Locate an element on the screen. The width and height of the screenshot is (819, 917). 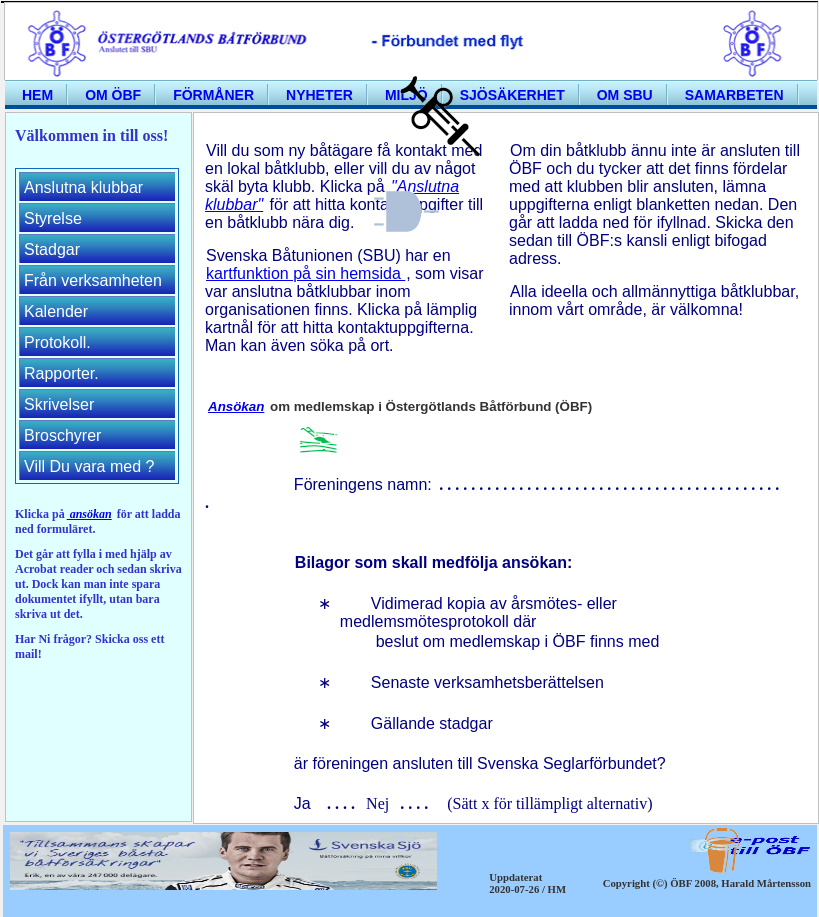
access medical or health settings is located at coordinates (440, 116).